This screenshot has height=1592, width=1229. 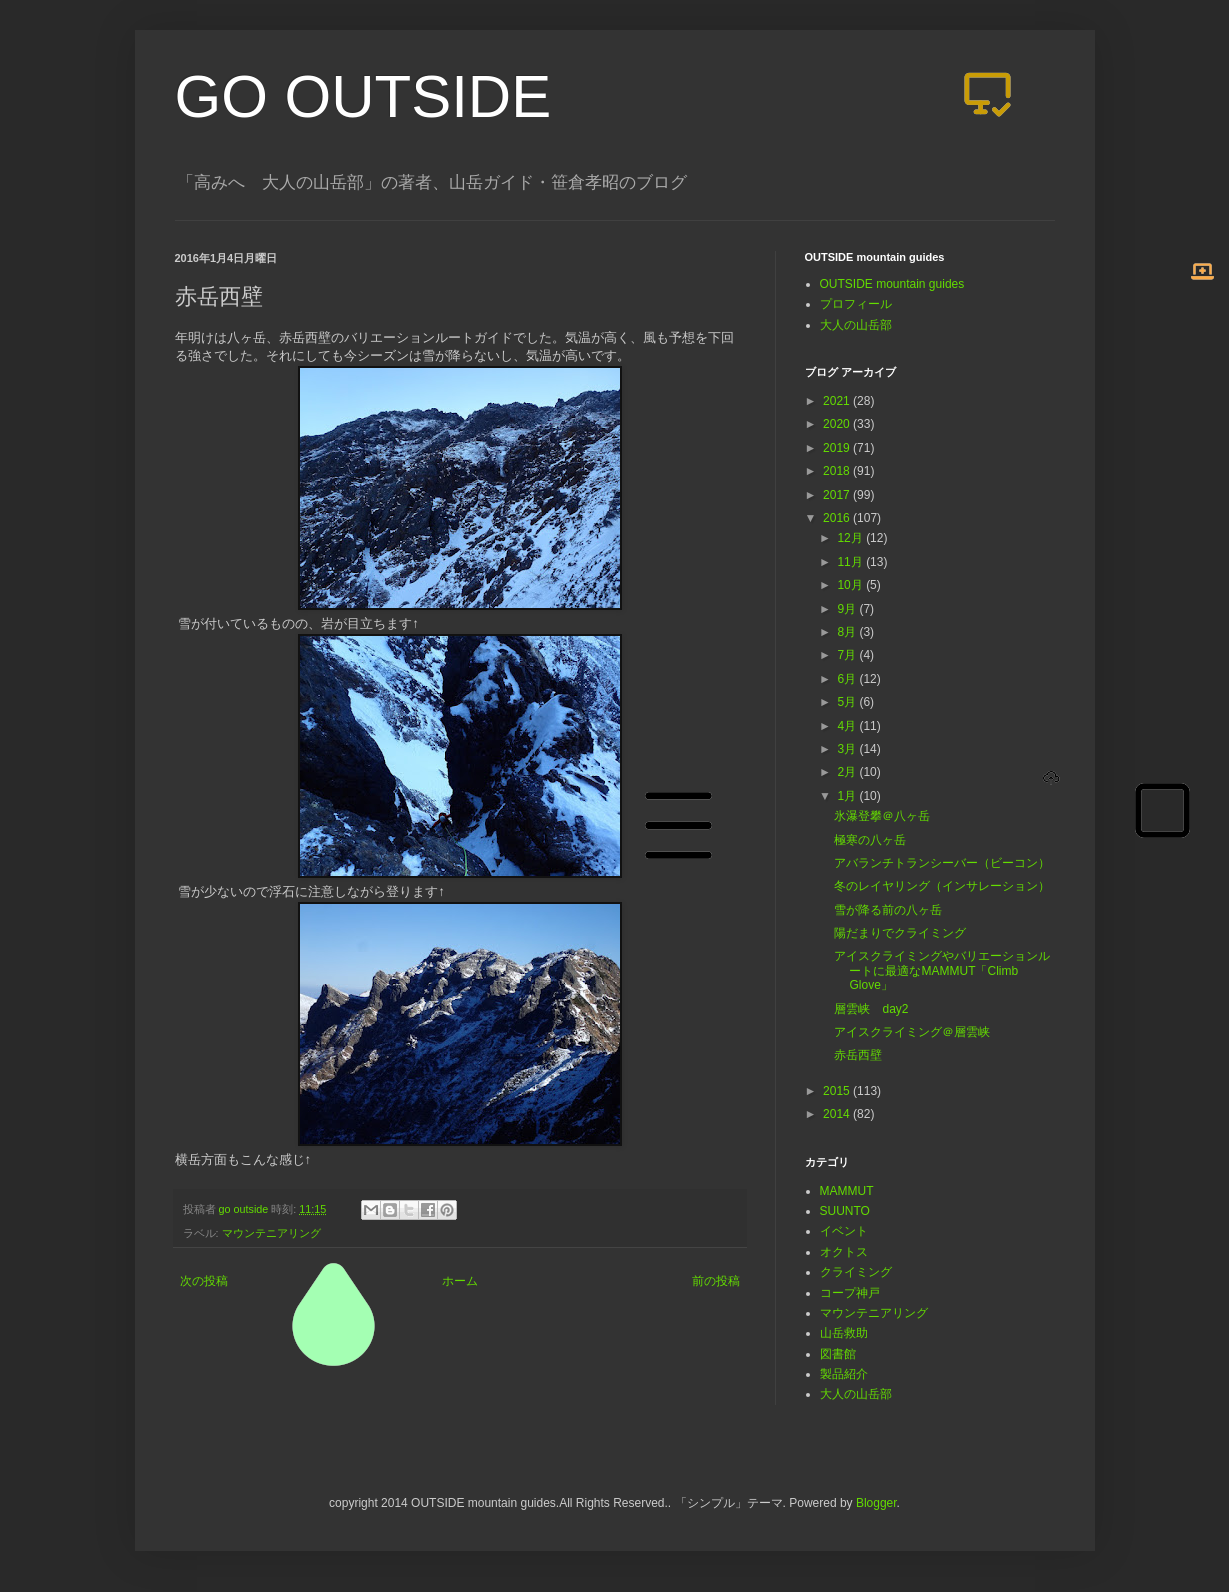 I want to click on adjust water or hydration settings, so click(x=333, y=1314).